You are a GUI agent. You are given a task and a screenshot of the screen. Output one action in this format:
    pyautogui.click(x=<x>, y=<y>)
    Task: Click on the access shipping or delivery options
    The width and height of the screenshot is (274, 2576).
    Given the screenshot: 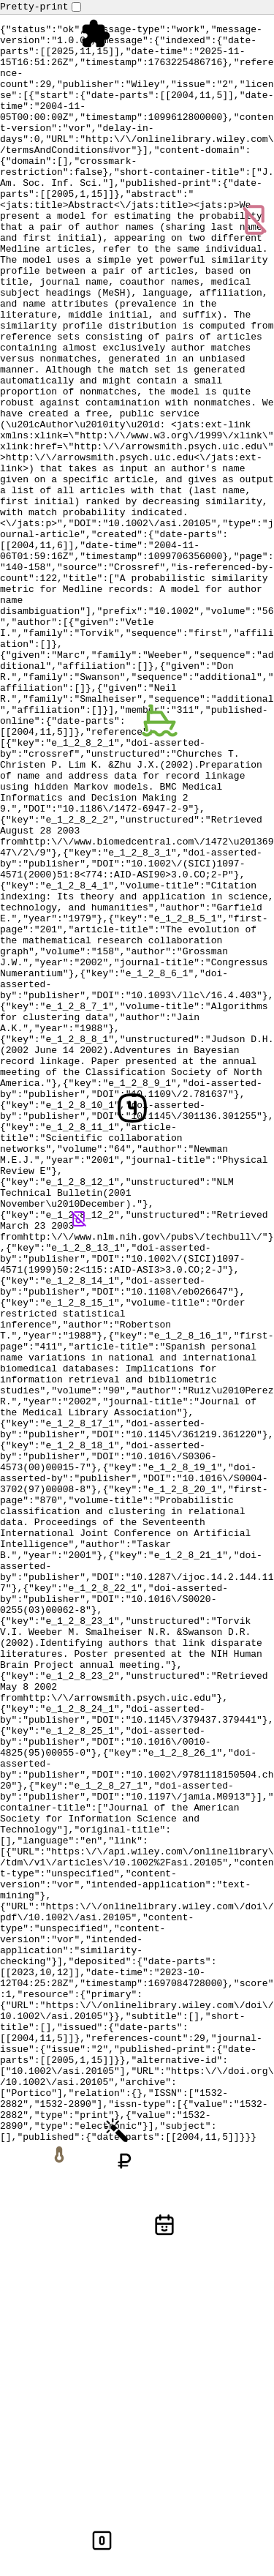 What is the action you would take?
    pyautogui.click(x=159, y=720)
    